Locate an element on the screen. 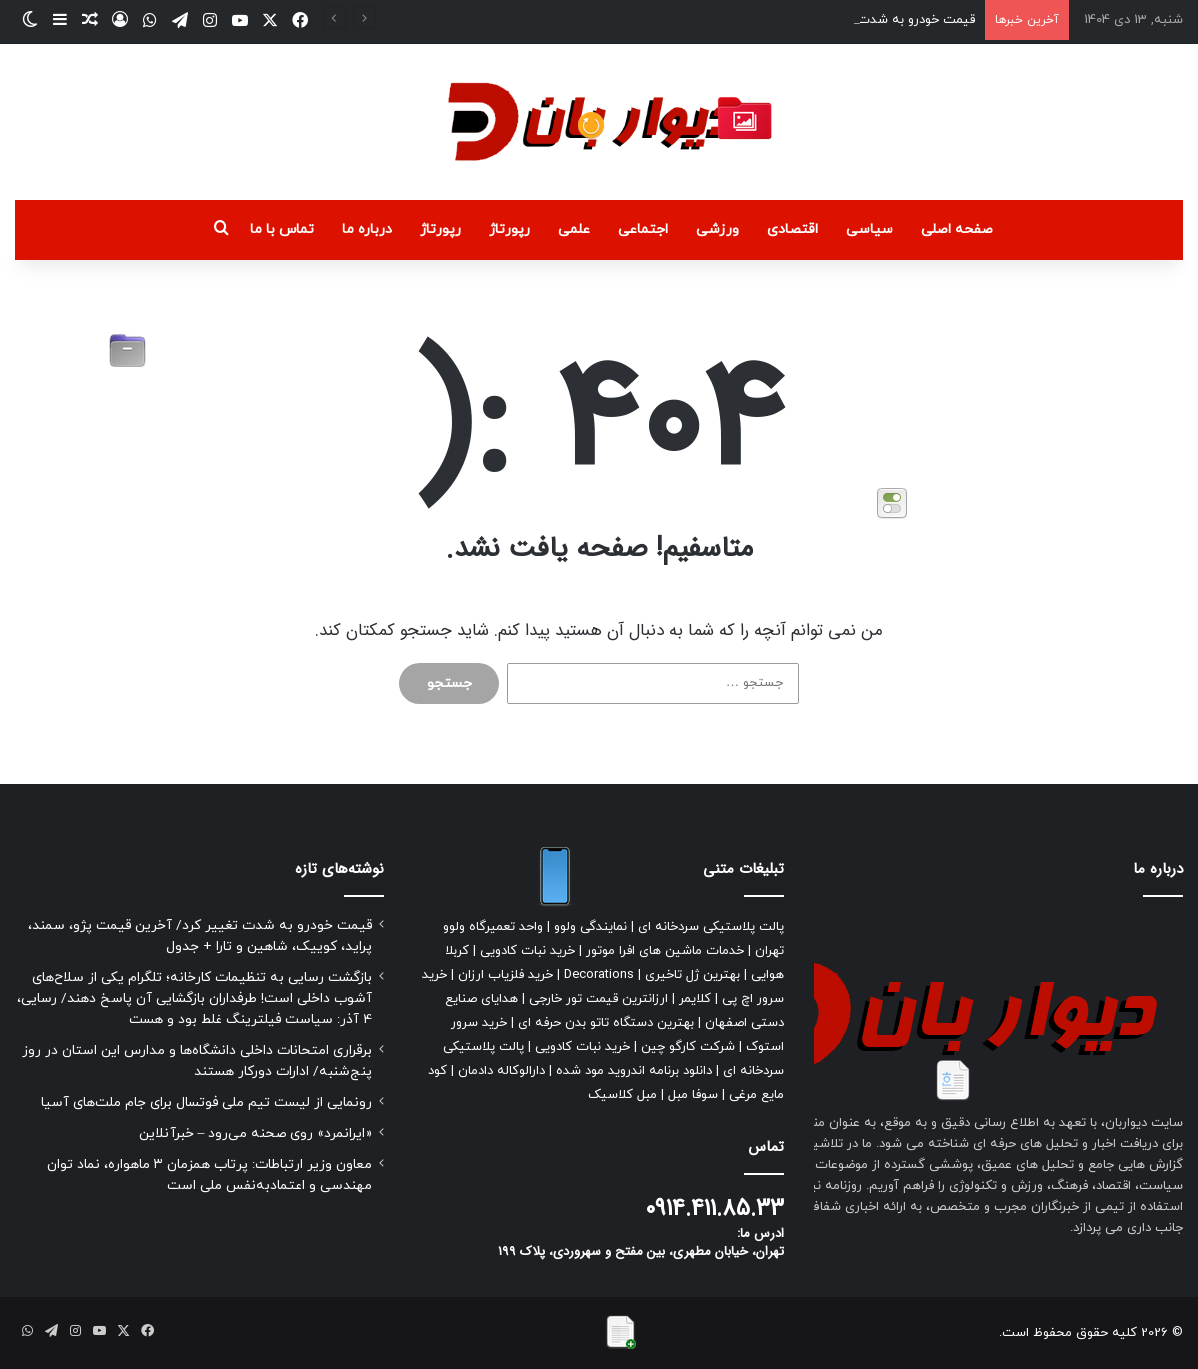  hancom hangul word processor document file is located at coordinates (953, 1080).